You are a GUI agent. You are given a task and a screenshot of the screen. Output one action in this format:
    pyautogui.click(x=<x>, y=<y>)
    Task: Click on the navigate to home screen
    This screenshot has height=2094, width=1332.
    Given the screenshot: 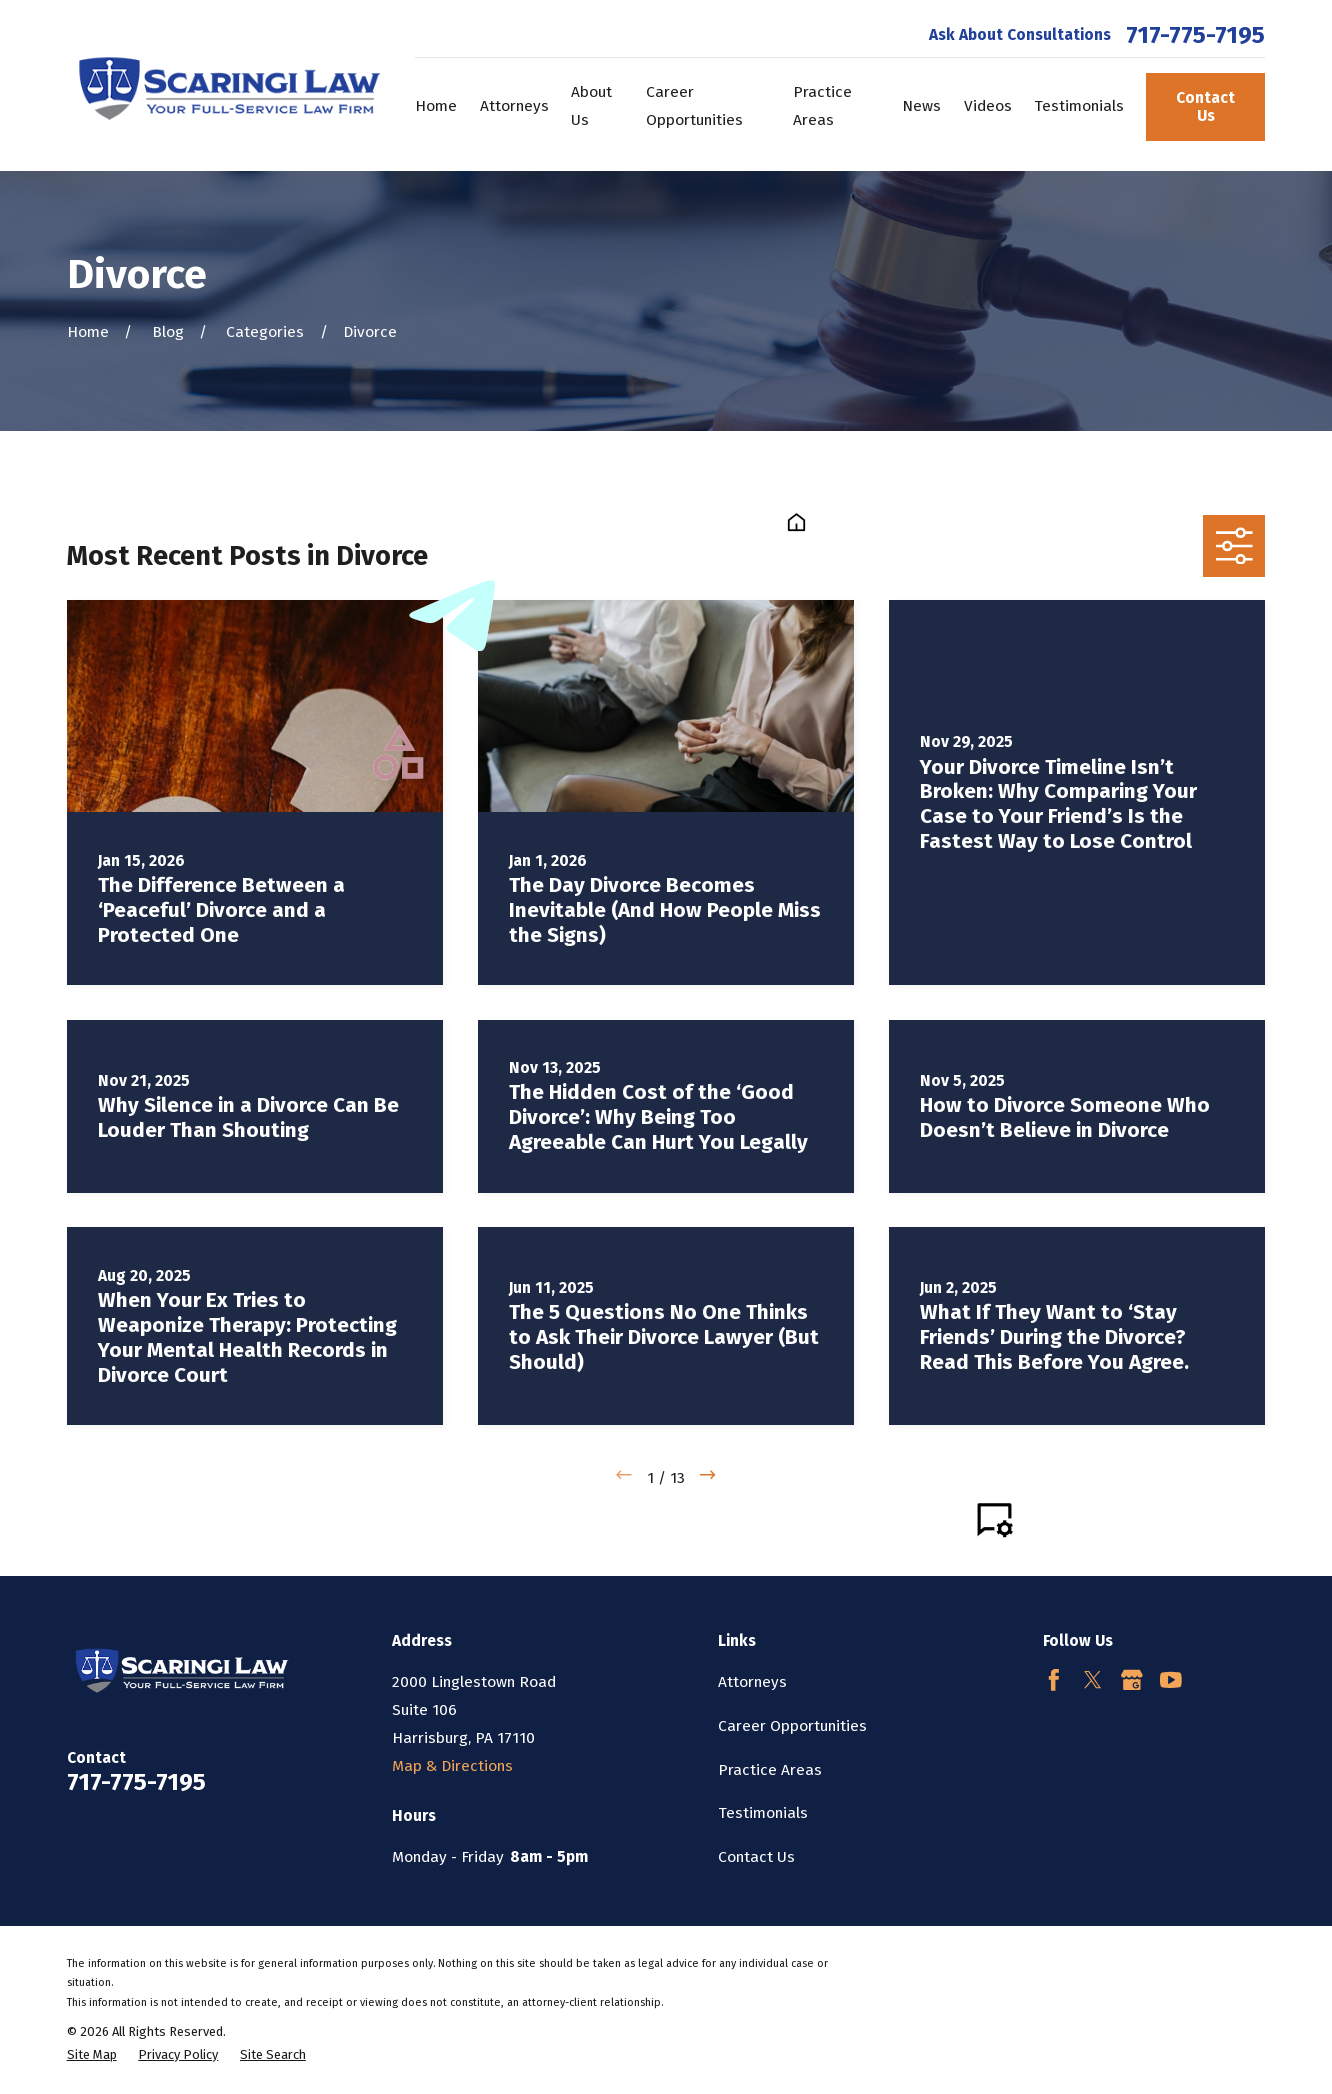 What is the action you would take?
    pyautogui.click(x=796, y=522)
    